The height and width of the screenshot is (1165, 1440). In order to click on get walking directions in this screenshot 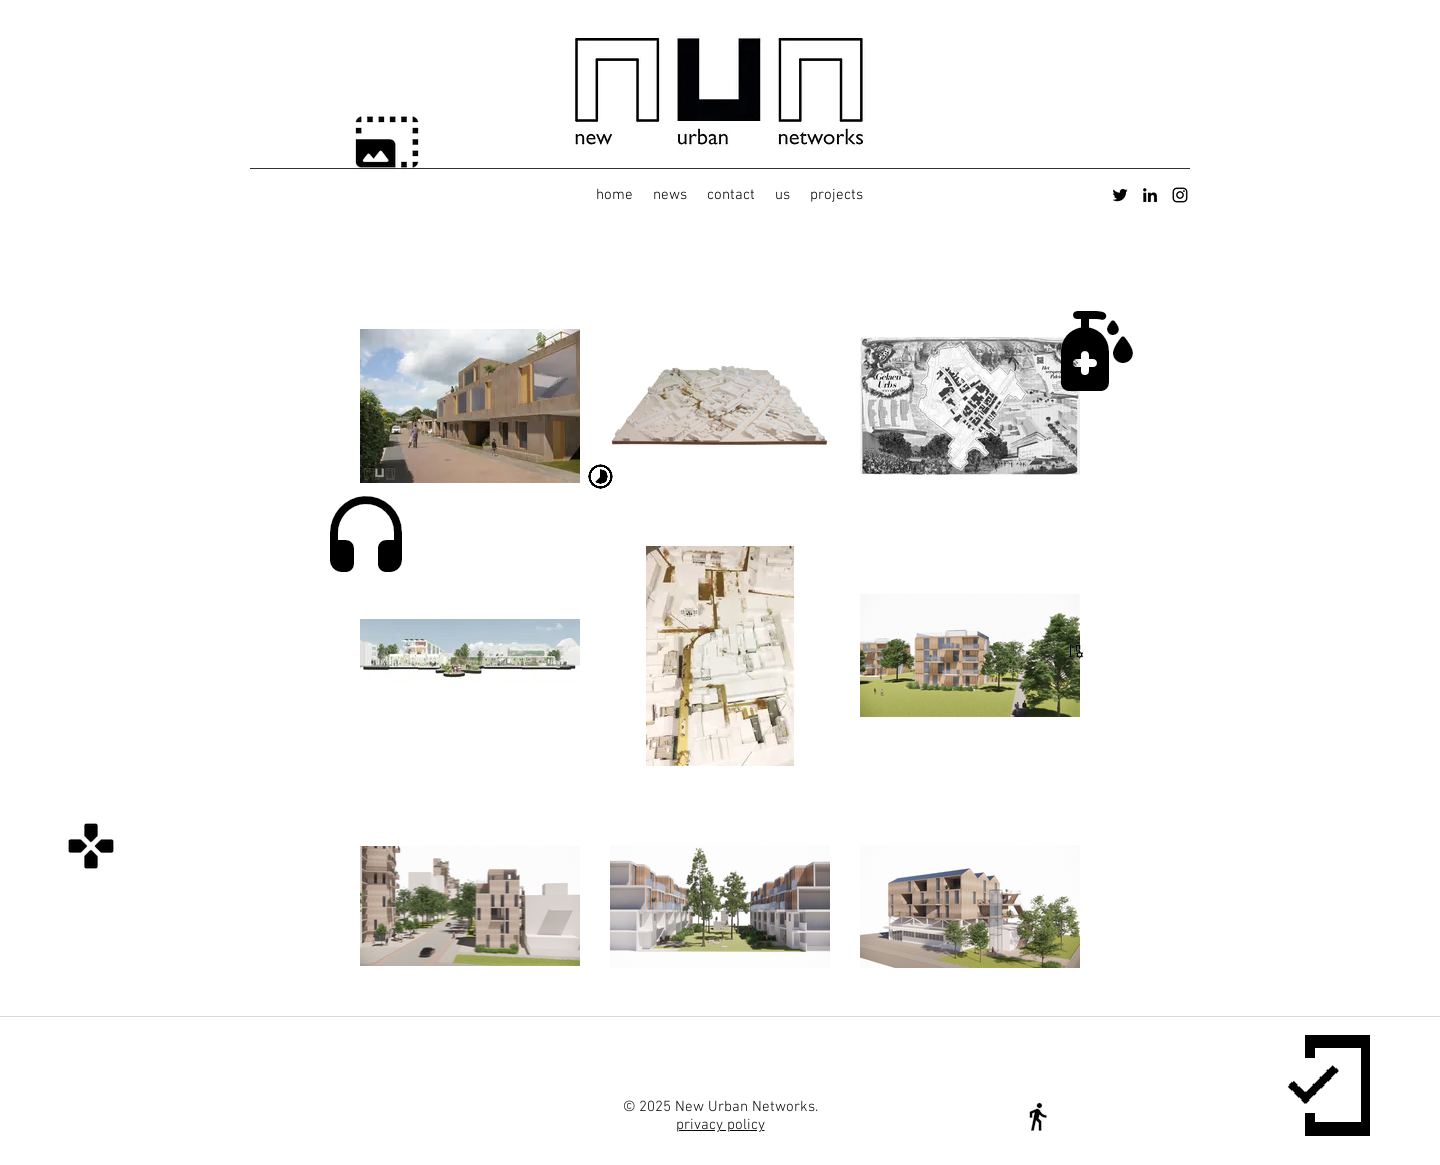, I will do `click(1037, 1116)`.